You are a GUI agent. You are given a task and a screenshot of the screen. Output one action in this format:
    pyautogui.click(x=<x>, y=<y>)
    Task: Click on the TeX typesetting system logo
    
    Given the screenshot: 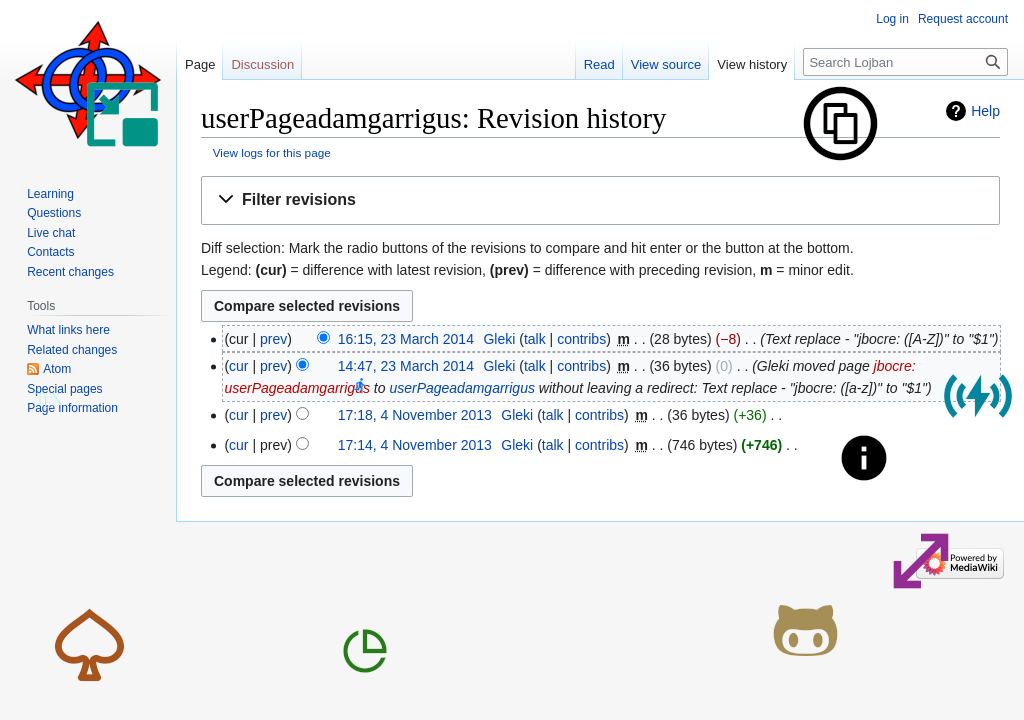 What is the action you would take?
    pyautogui.click(x=48, y=400)
    